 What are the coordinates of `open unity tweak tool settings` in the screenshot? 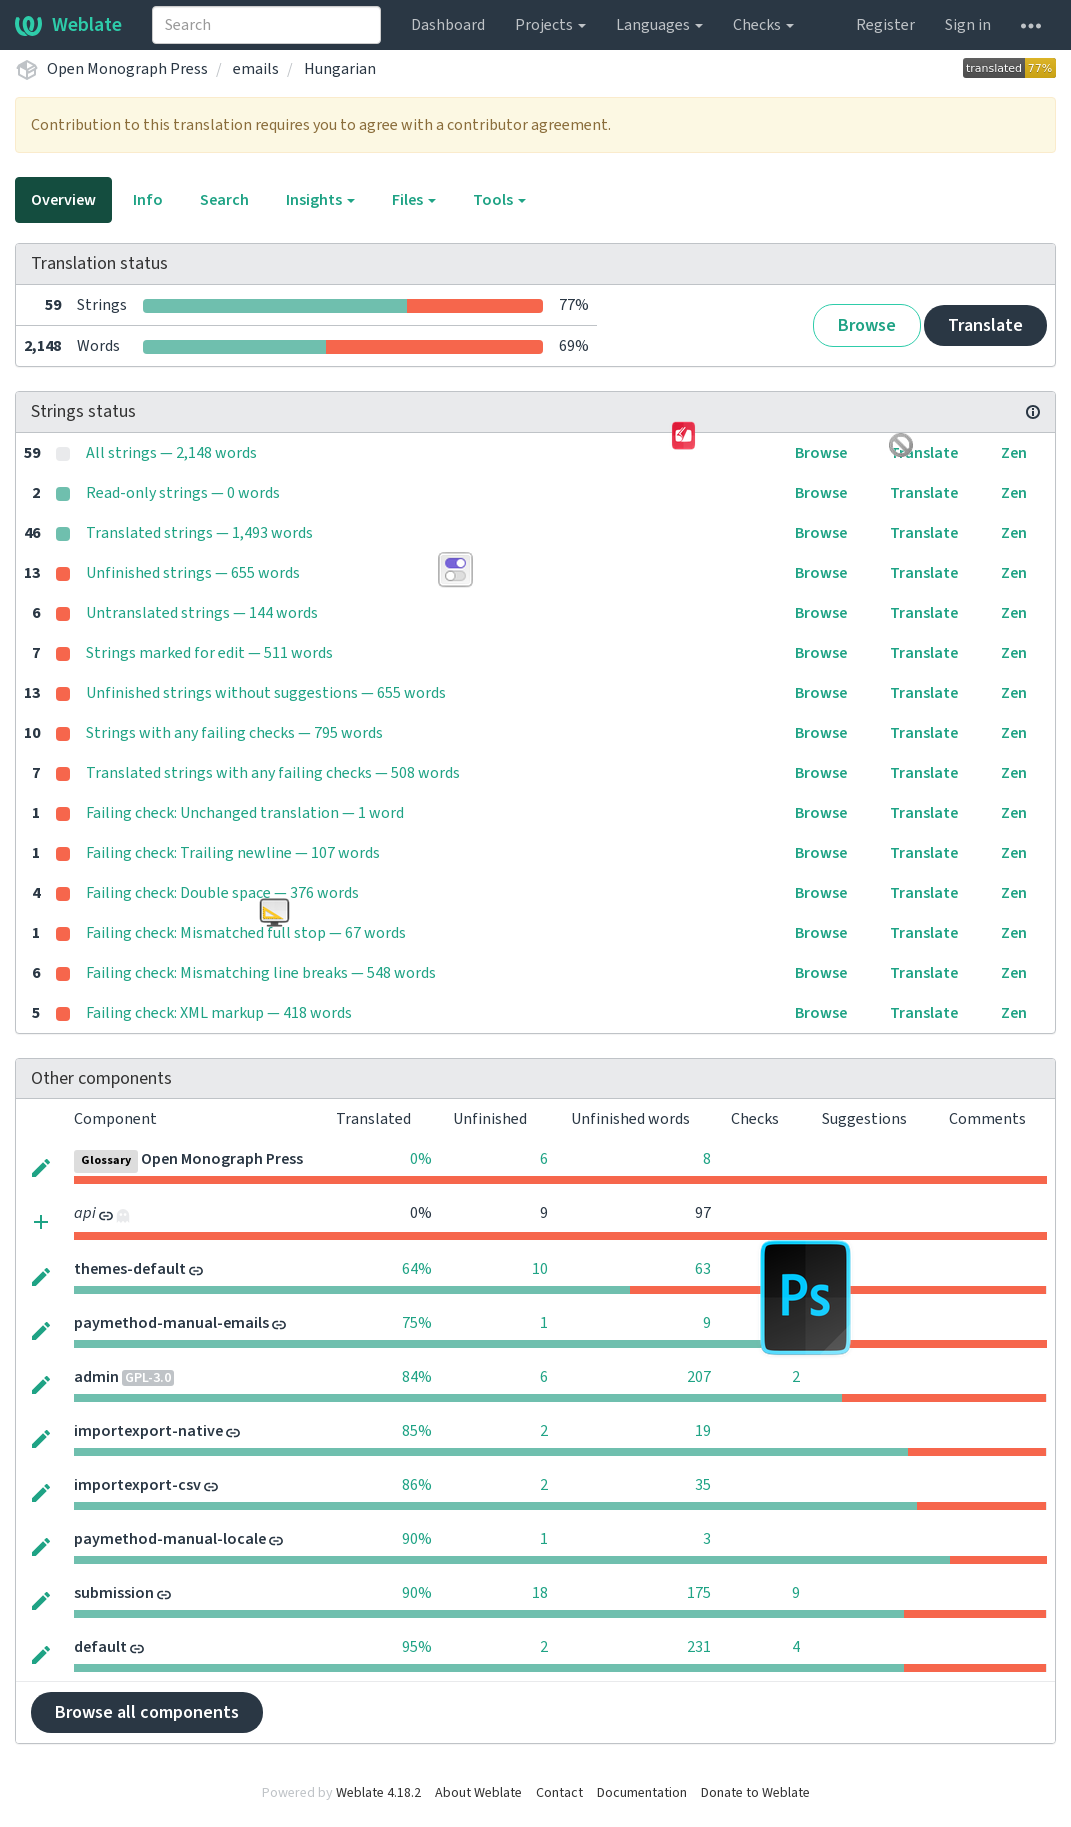 It's located at (455, 569).